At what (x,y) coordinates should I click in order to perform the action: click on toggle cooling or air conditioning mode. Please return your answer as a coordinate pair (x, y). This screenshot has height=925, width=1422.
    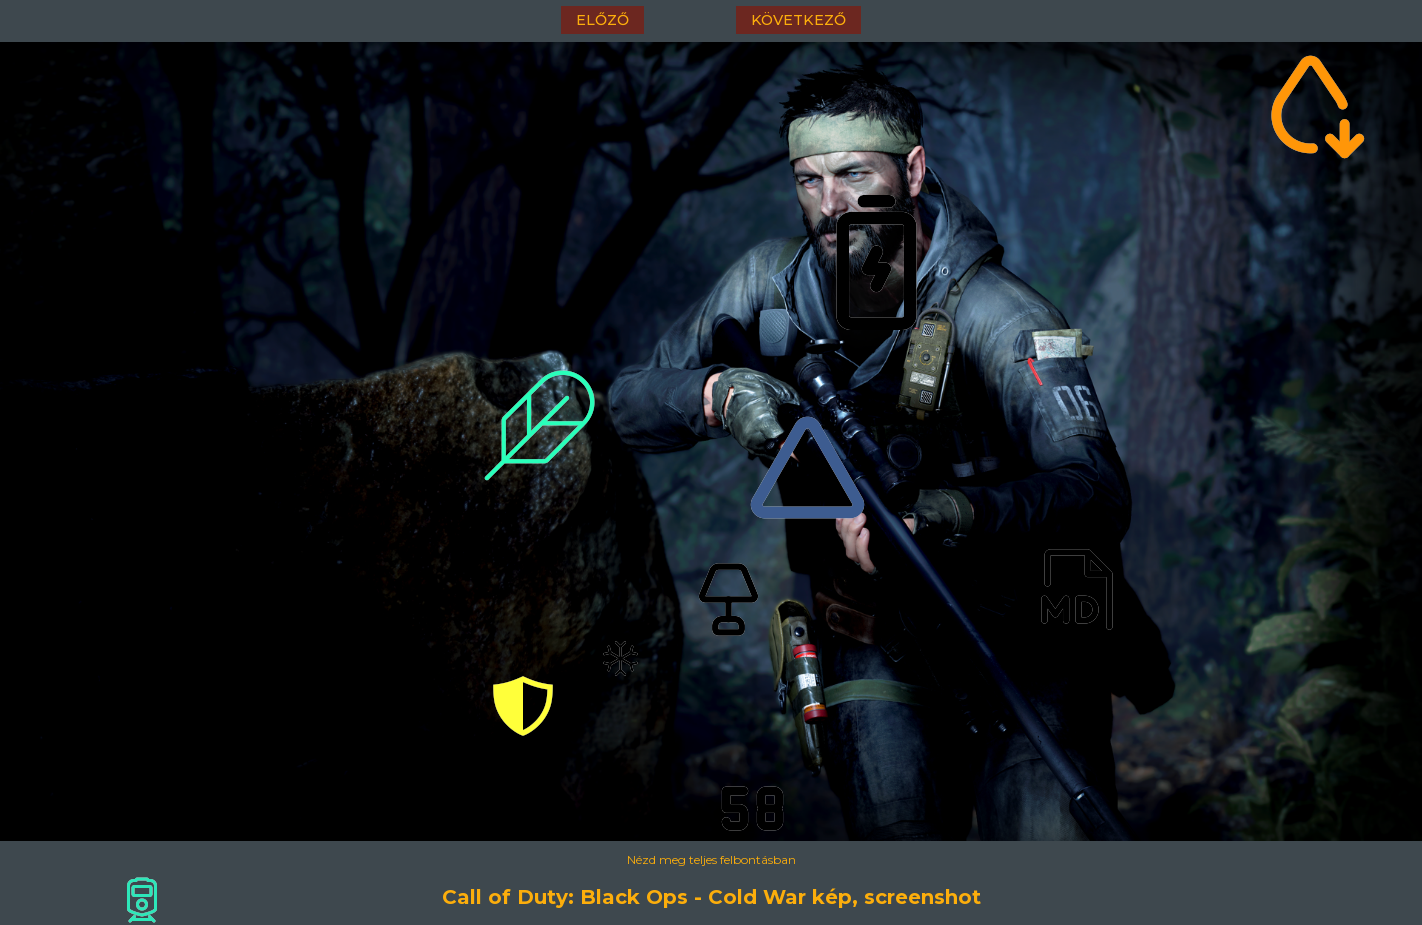
    Looking at the image, I should click on (620, 658).